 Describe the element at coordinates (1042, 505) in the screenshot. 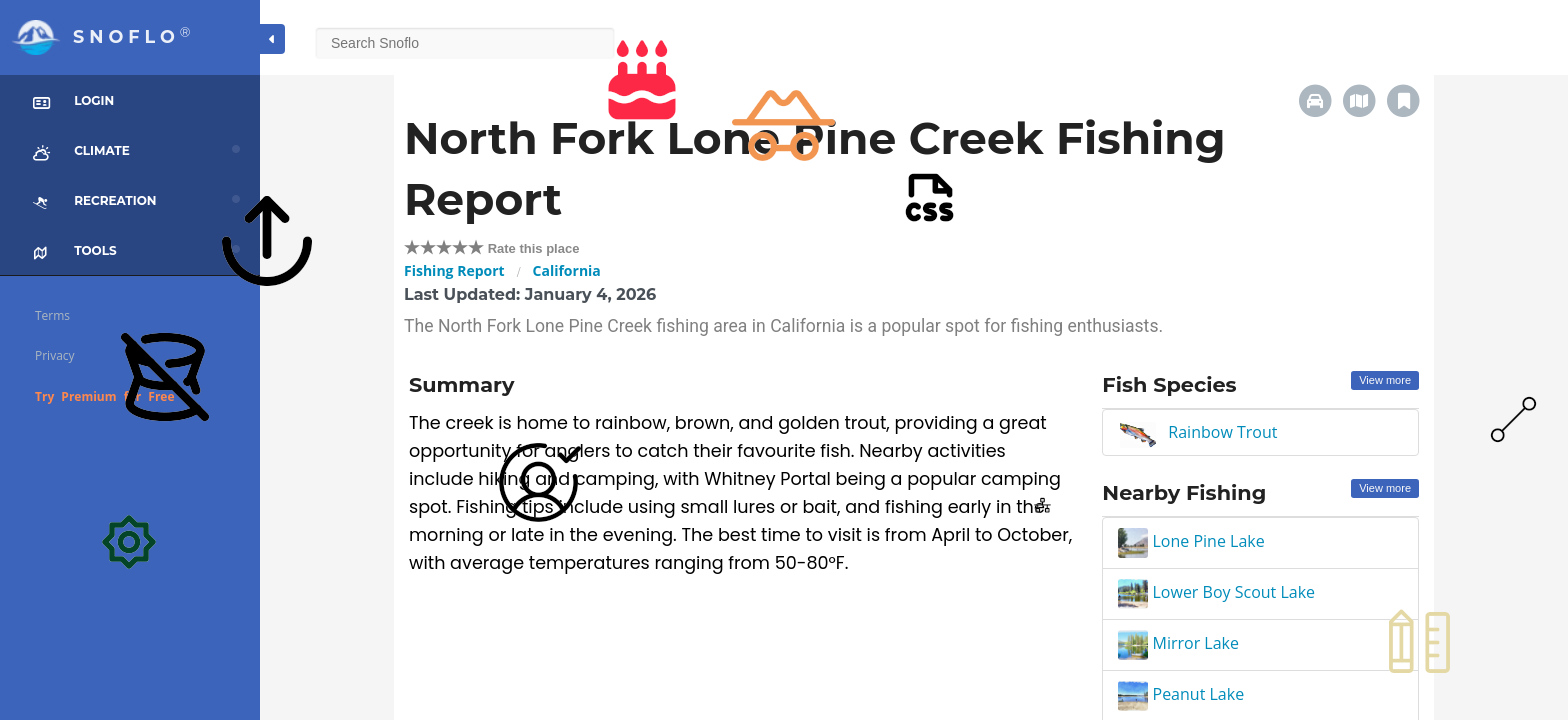

I see `view network topology or connected devices` at that location.